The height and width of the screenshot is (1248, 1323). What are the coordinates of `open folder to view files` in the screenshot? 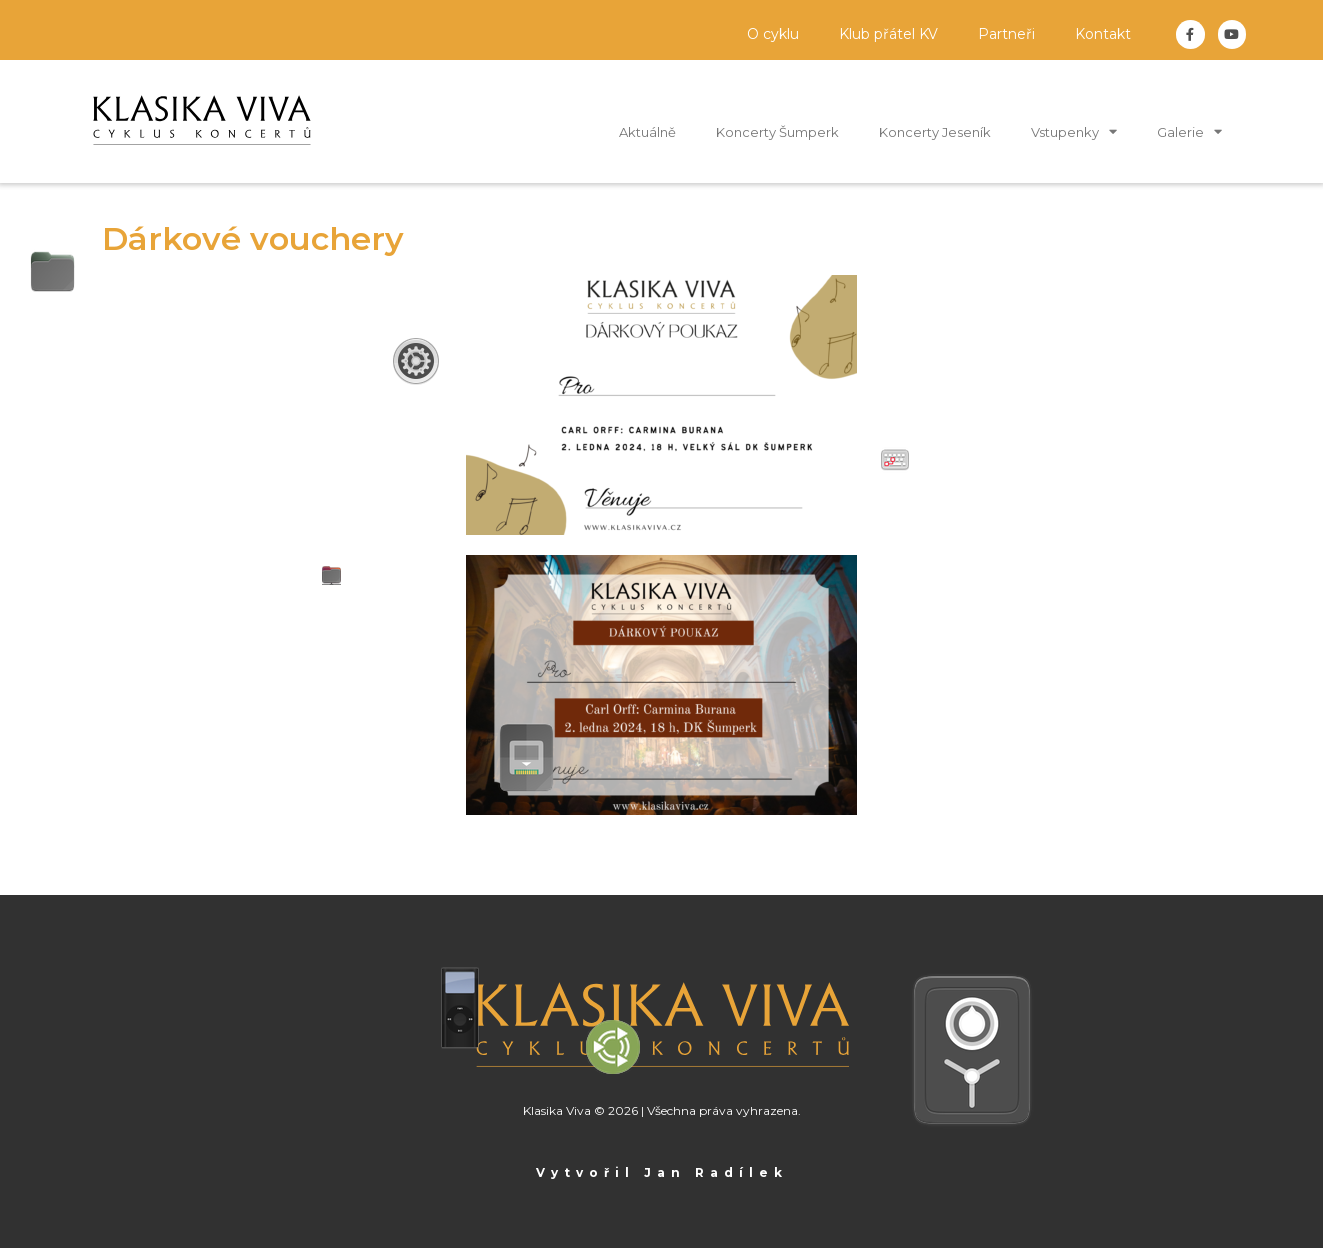 It's located at (52, 271).